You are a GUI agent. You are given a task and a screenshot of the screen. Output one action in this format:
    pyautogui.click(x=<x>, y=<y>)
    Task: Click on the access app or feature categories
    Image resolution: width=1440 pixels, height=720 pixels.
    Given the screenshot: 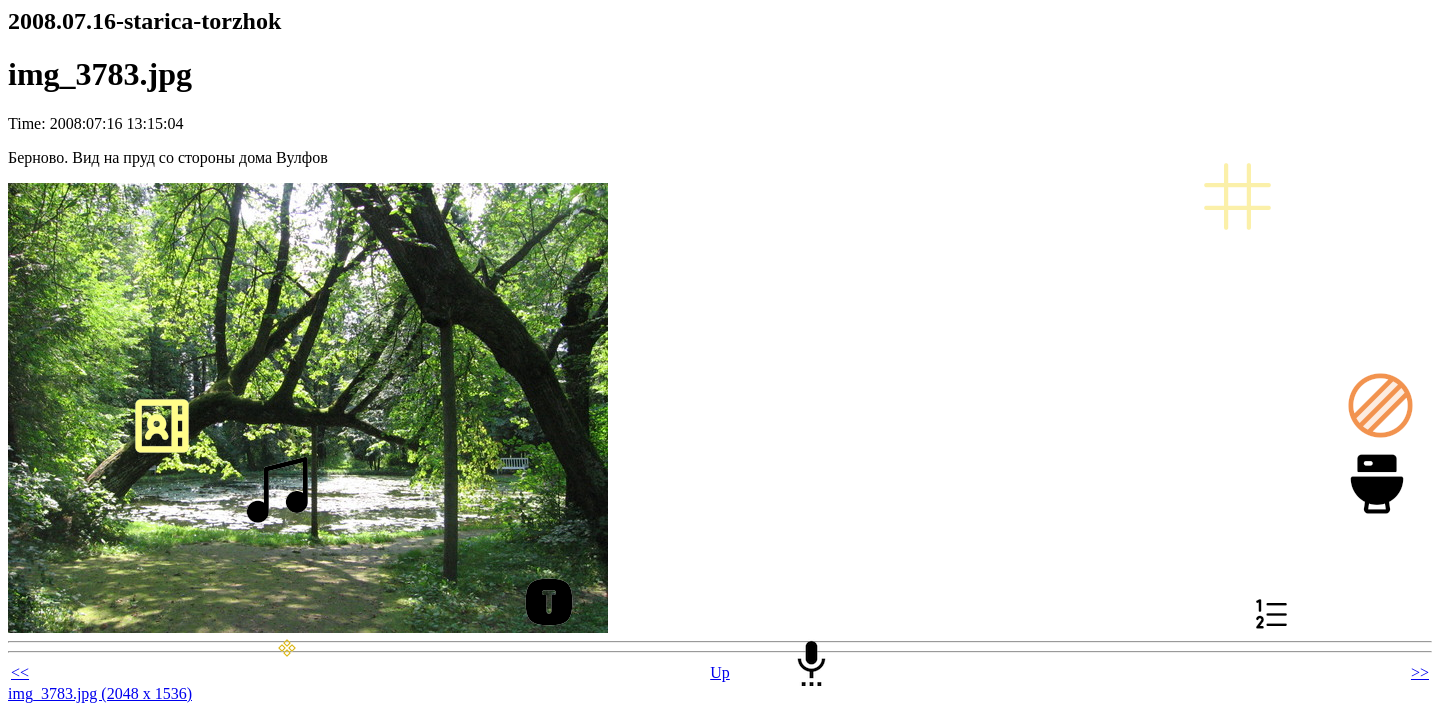 What is the action you would take?
    pyautogui.click(x=287, y=648)
    